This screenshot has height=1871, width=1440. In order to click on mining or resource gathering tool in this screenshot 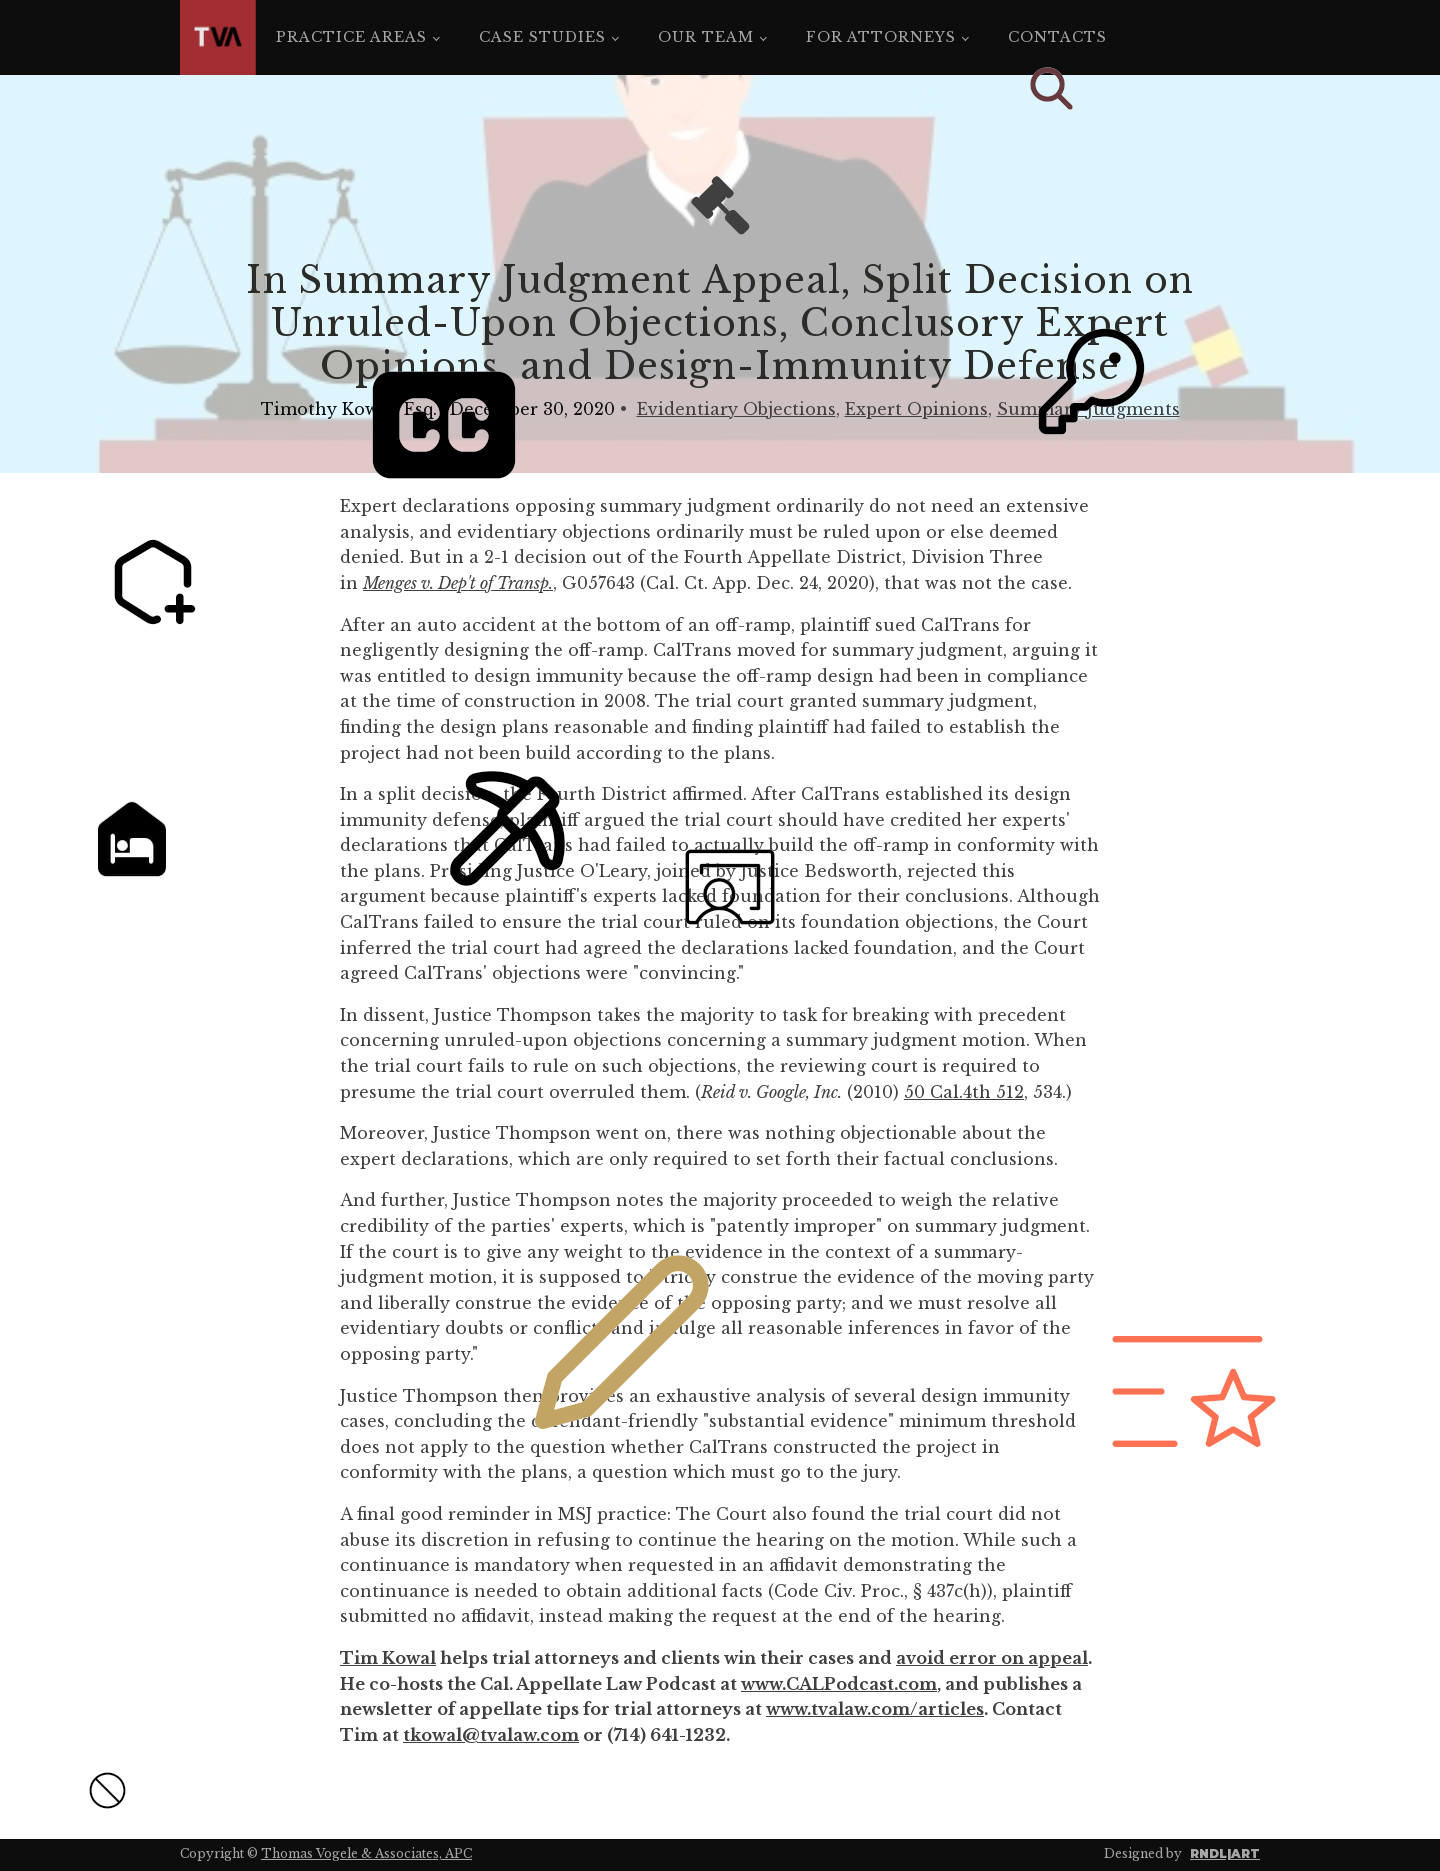, I will do `click(507, 828)`.